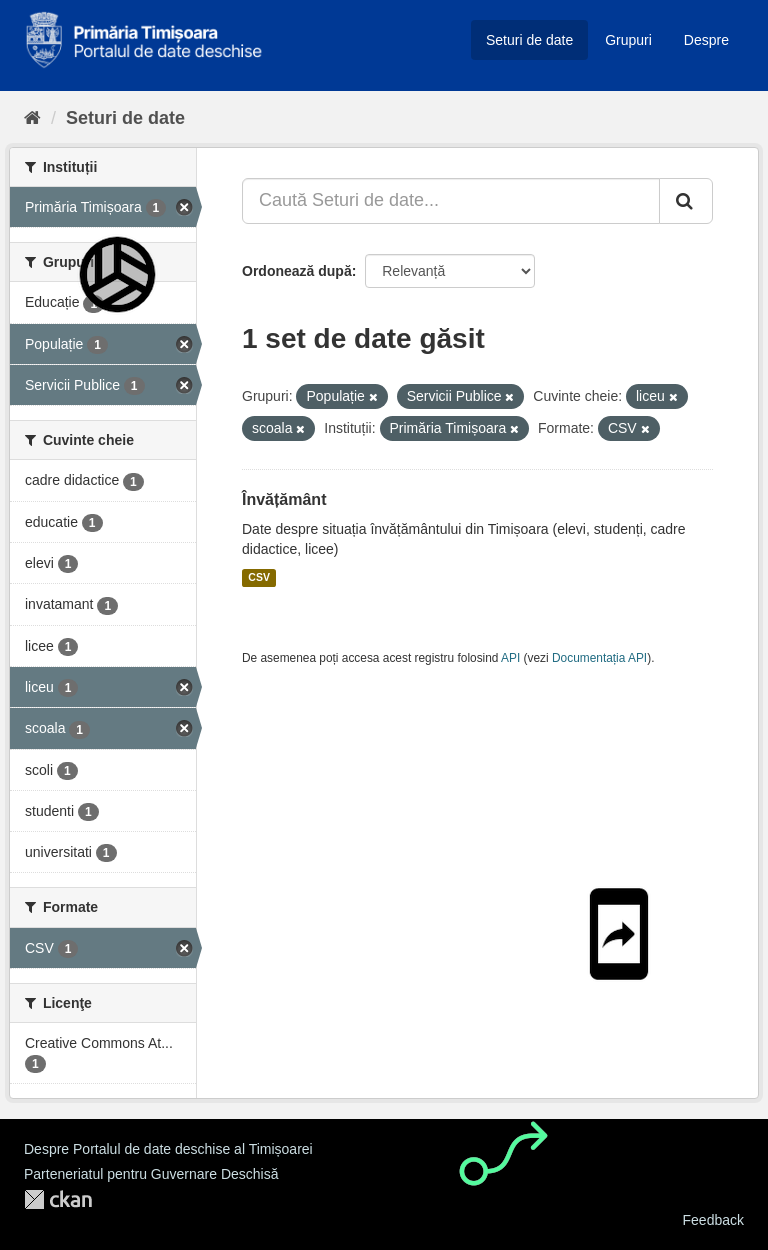 The height and width of the screenshot is (1250, 768). Describe the element at coordinates (503, 1153) in the screenshot. I see `indicates a workflow or process flow direction` at that location.